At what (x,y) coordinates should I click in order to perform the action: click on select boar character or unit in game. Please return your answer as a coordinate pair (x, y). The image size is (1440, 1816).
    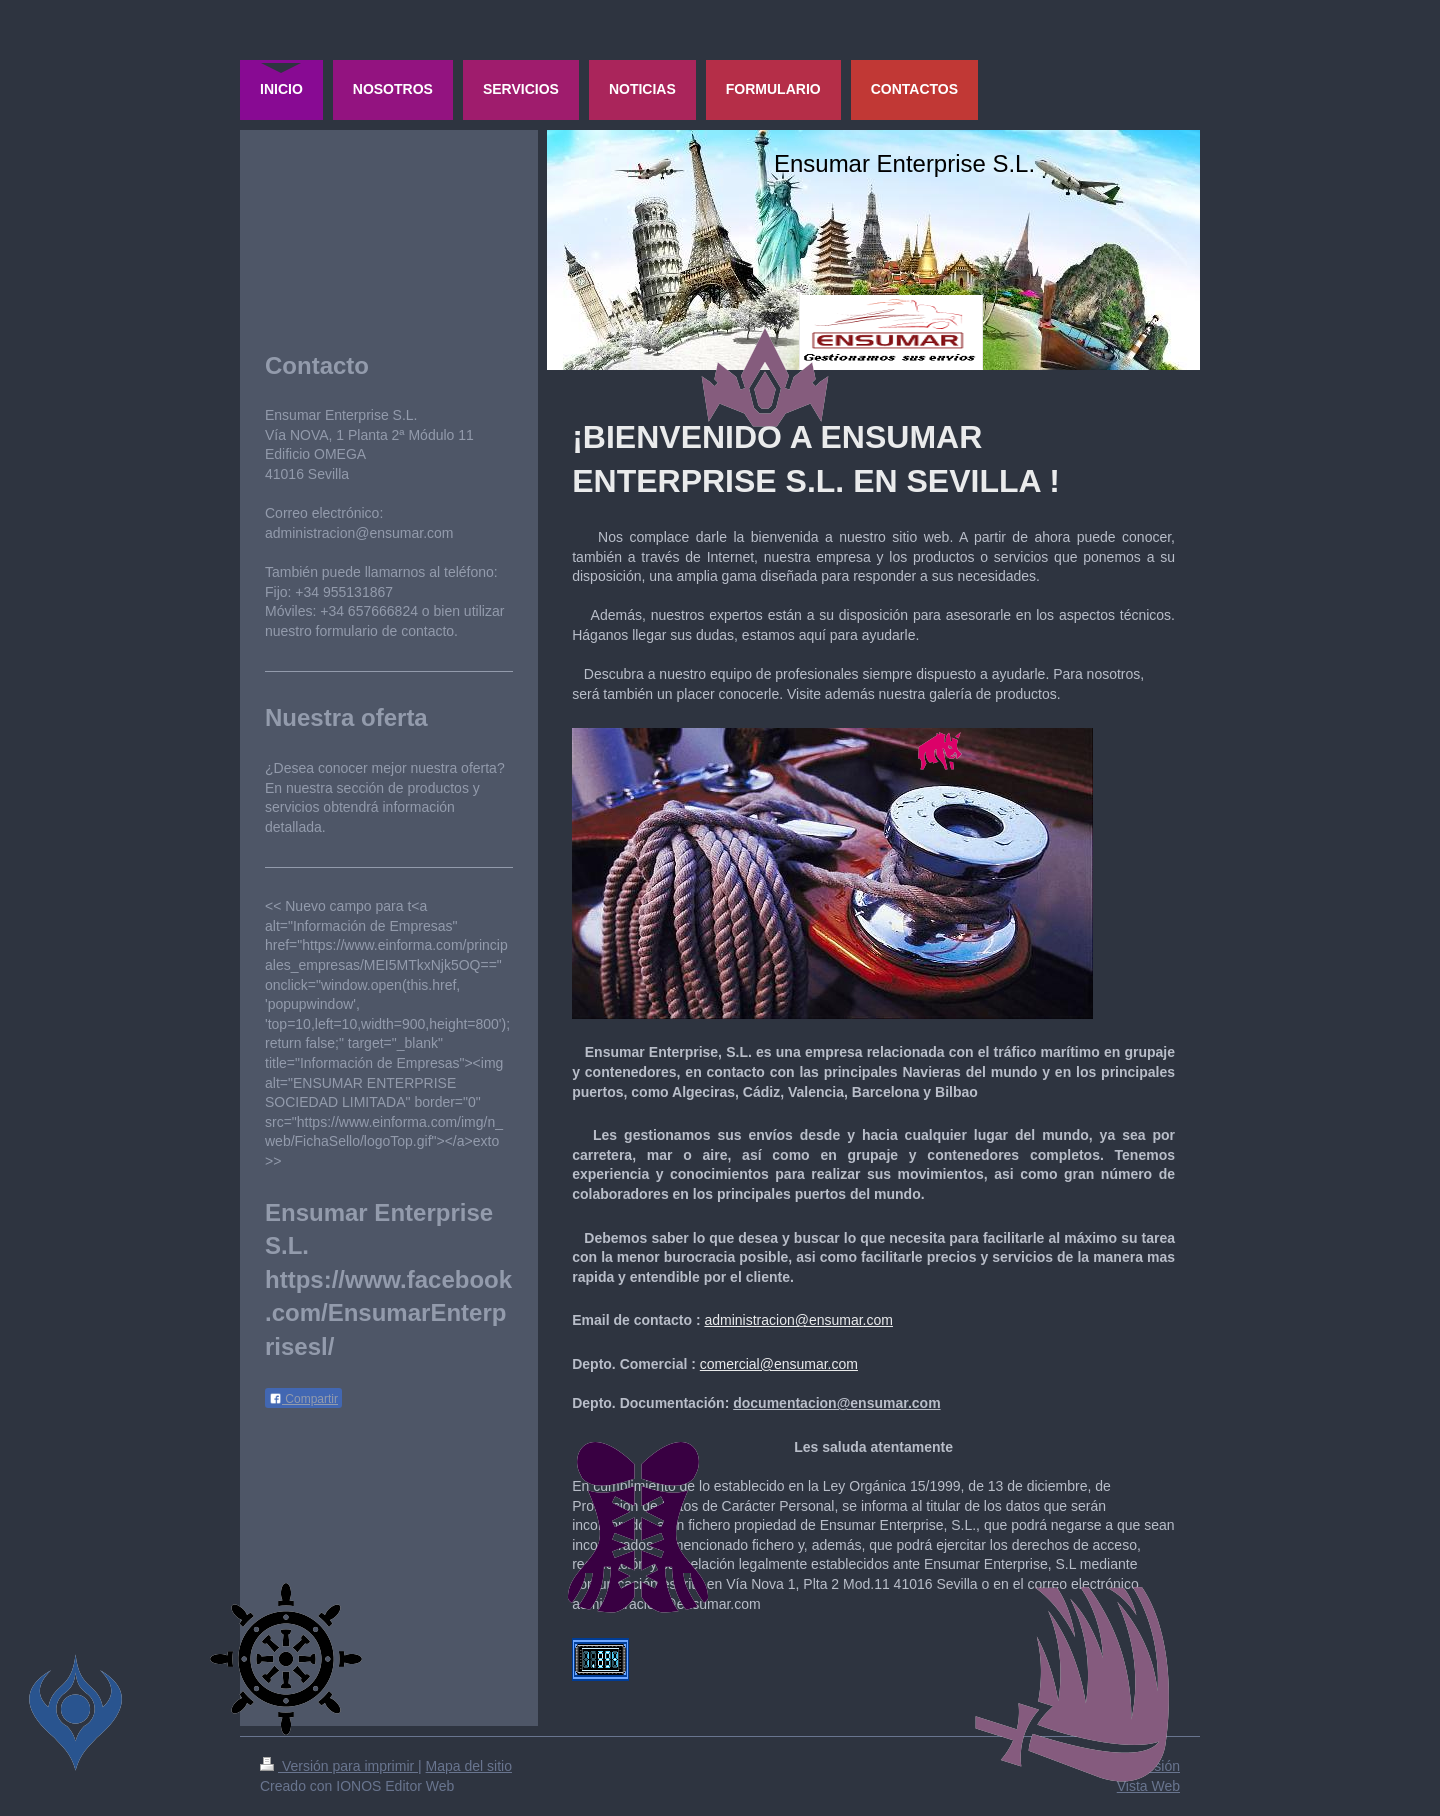
    Looking at the image, I should click on (940, 750).